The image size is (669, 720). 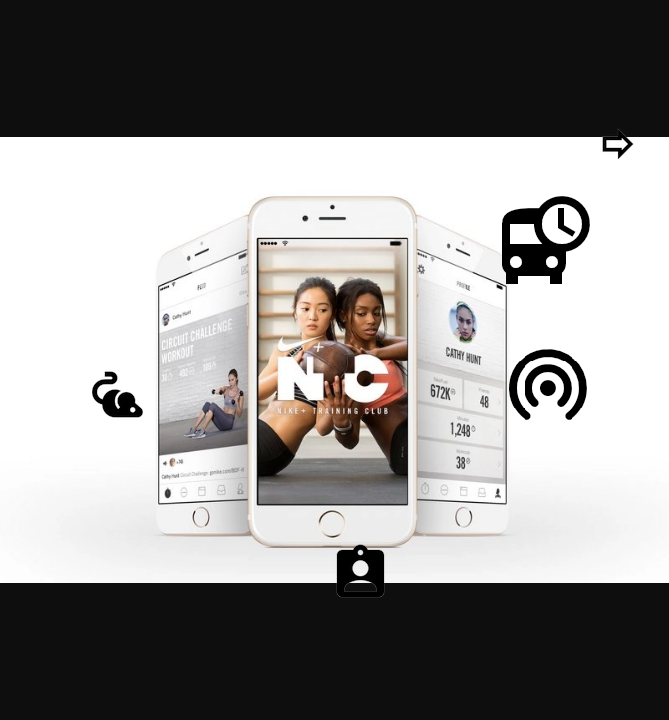 I want to click on enable wifi hotspot or tethering, so click(x=548, y=384).